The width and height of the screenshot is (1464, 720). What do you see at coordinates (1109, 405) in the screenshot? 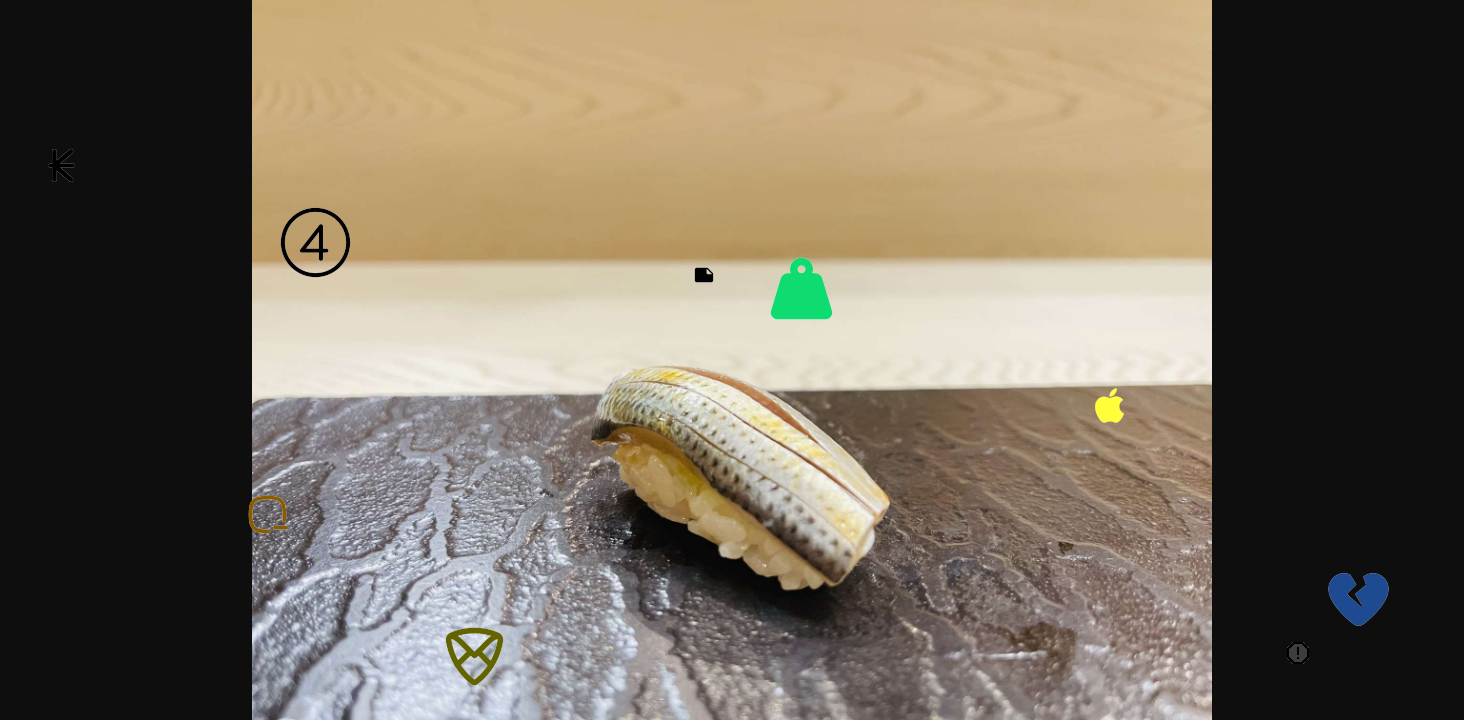
I see `Apple company logo` at bounding box center [1109, 405].